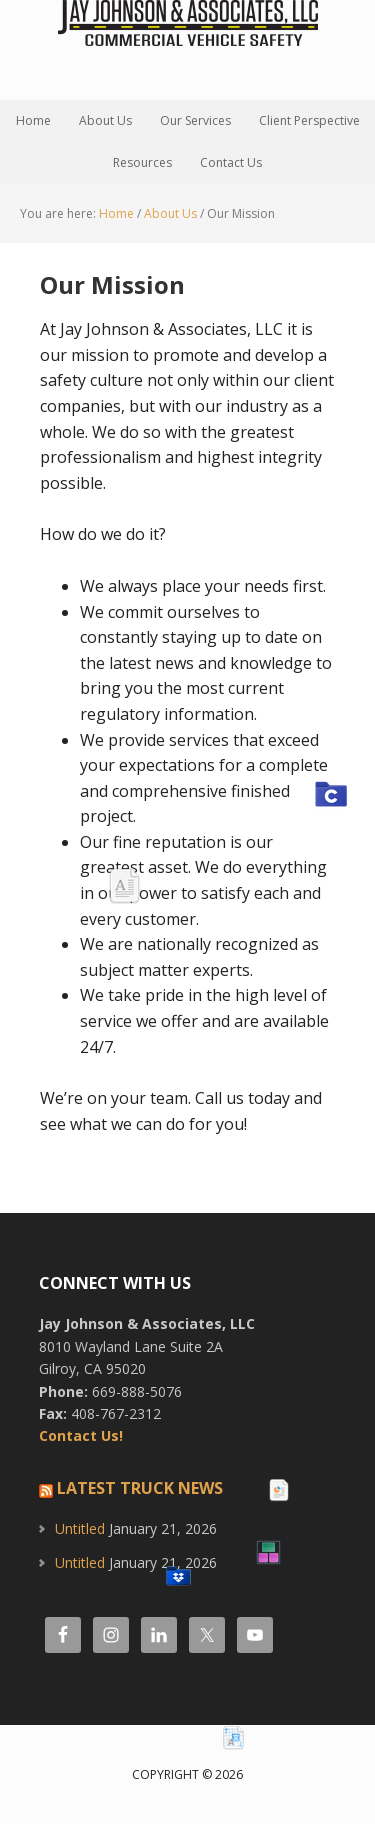  Describe the element at coordinates (178, 1576) in the screenshot. I see `open your Dropbox synced folder` at that location.